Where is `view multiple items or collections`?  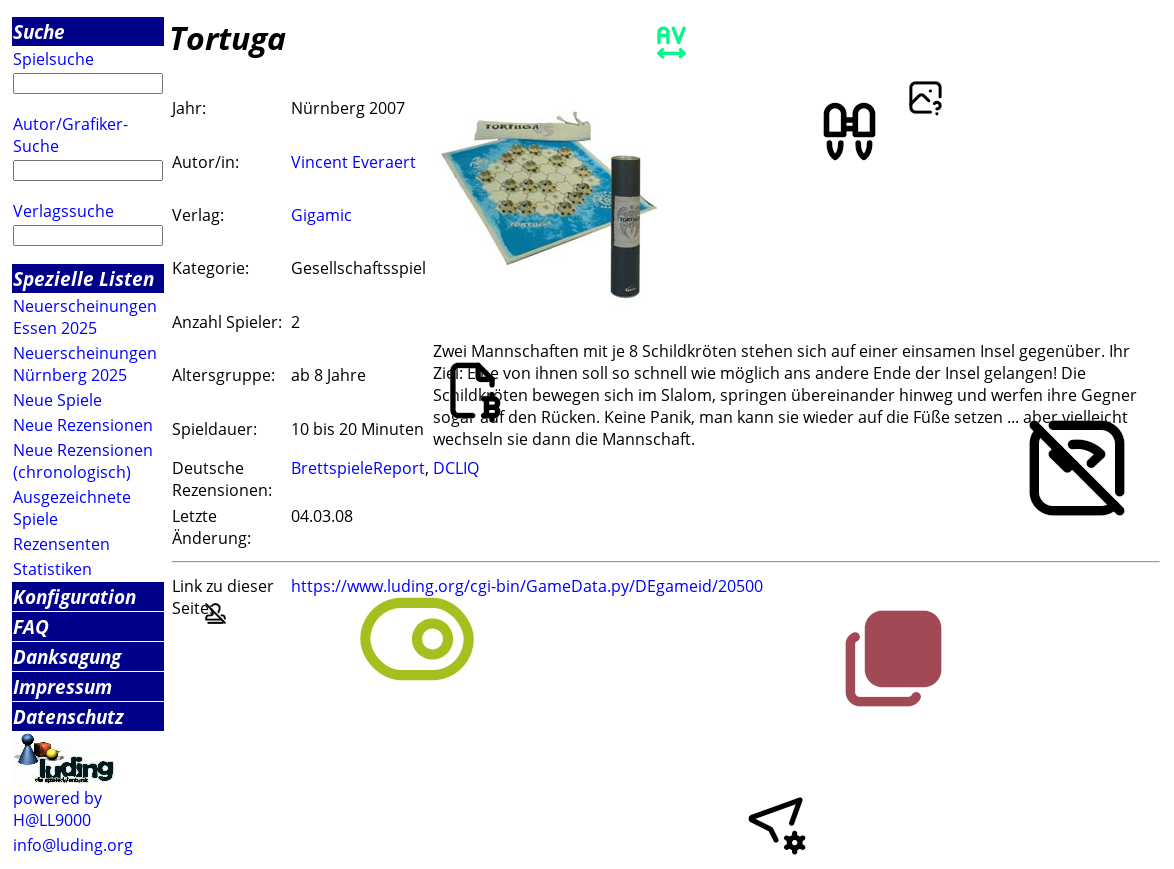
view multiple items or collections is located at coordinates (893, 658).